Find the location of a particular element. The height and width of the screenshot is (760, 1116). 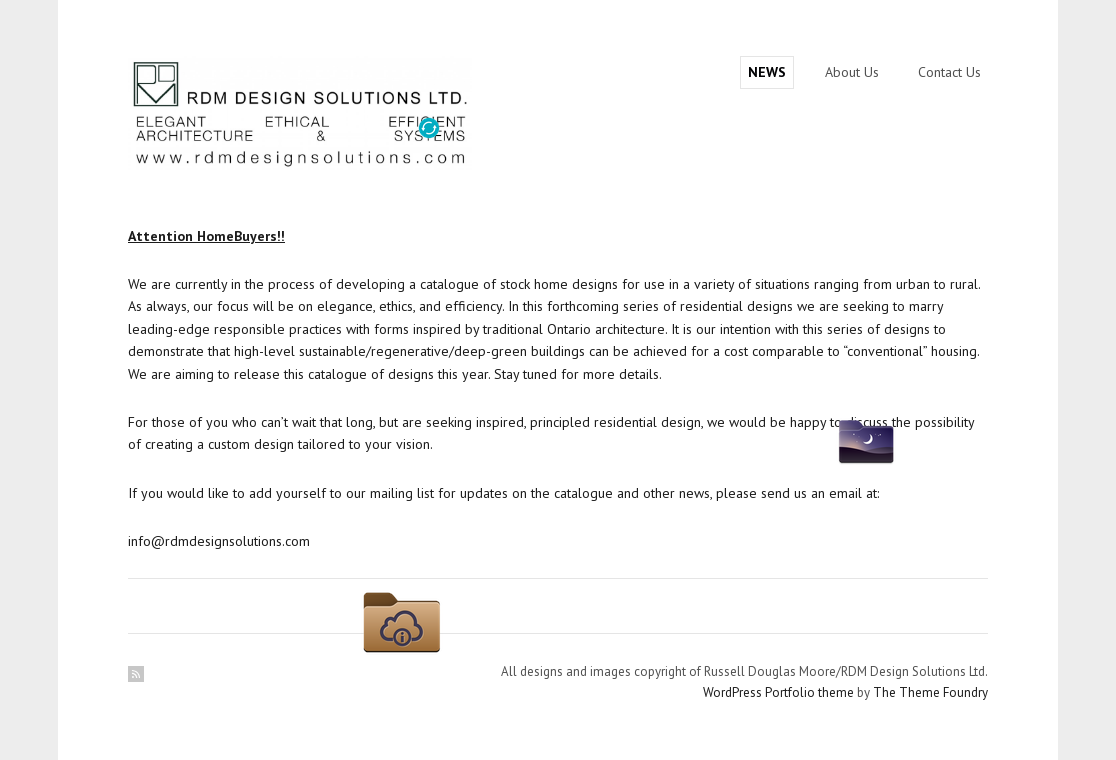

open pictures folder is located at coordinates (866, 443).